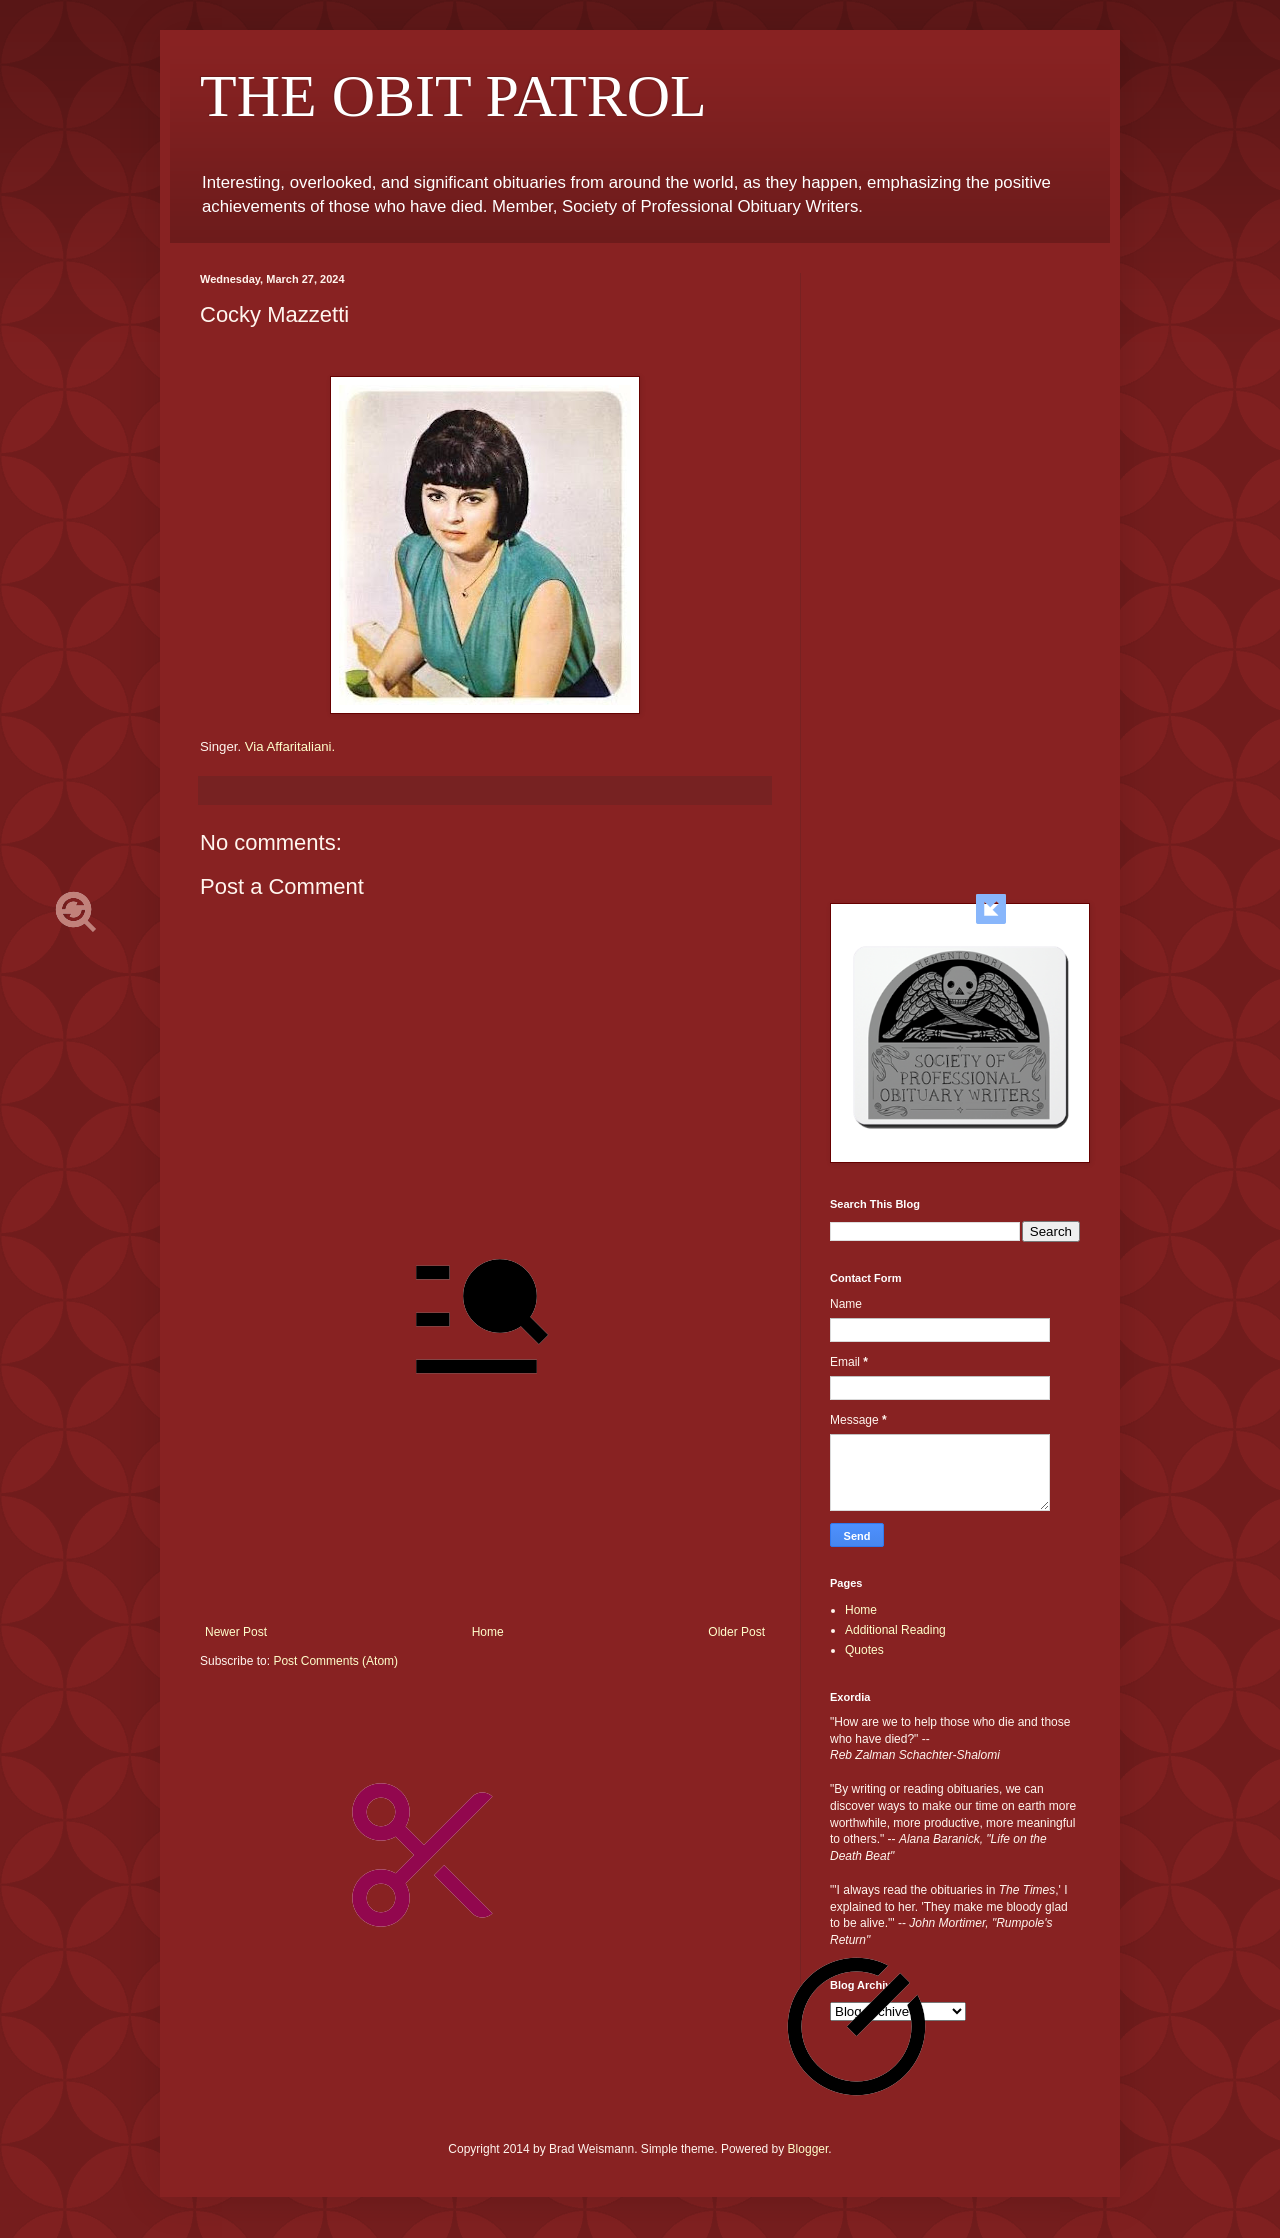  What do you see at coordinates (991, 909) in the screenshot?
I see `navigate to previous or lower-level content` at bounding box center [991, 909].